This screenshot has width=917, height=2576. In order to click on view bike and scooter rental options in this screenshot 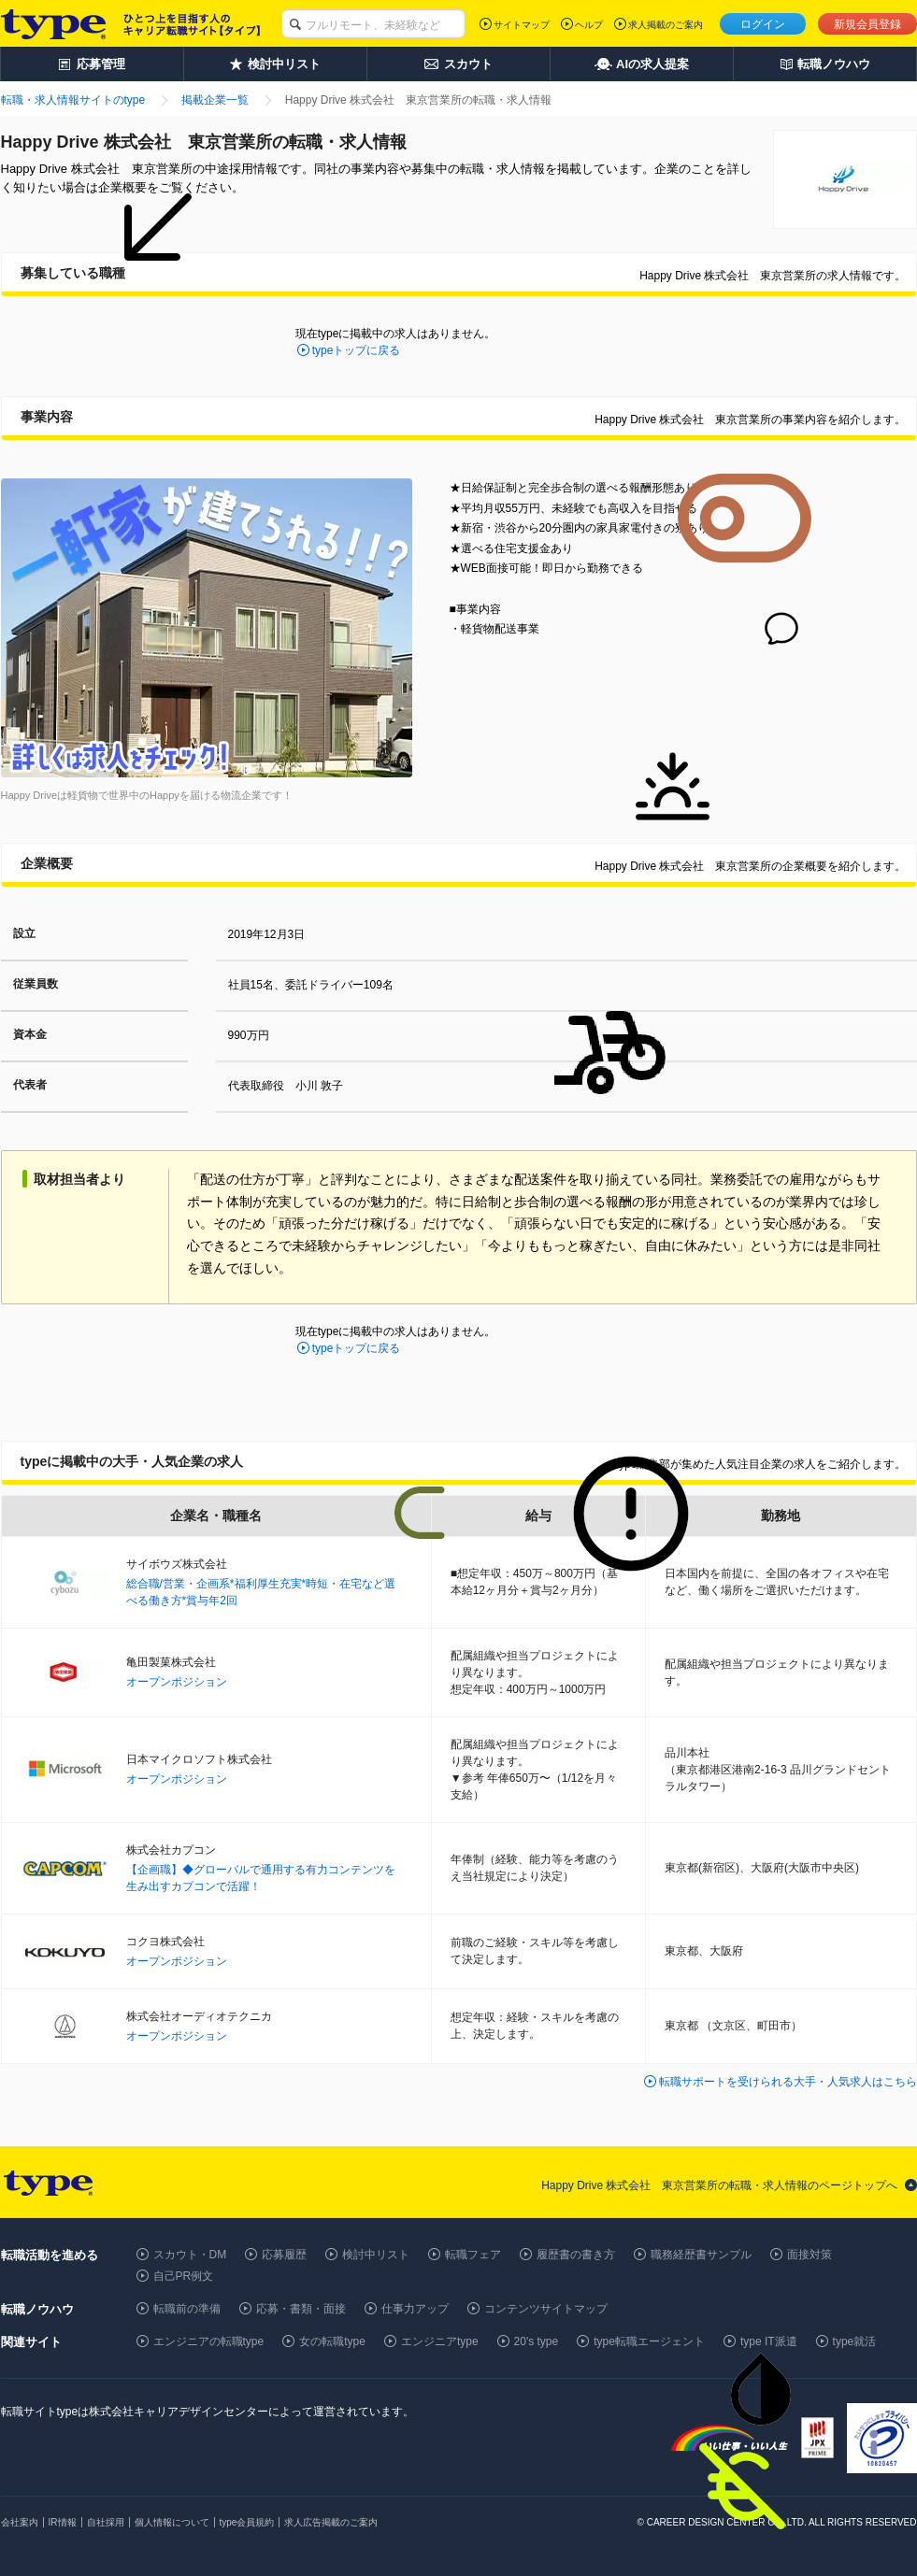, I will do `click(609, 1052)`.